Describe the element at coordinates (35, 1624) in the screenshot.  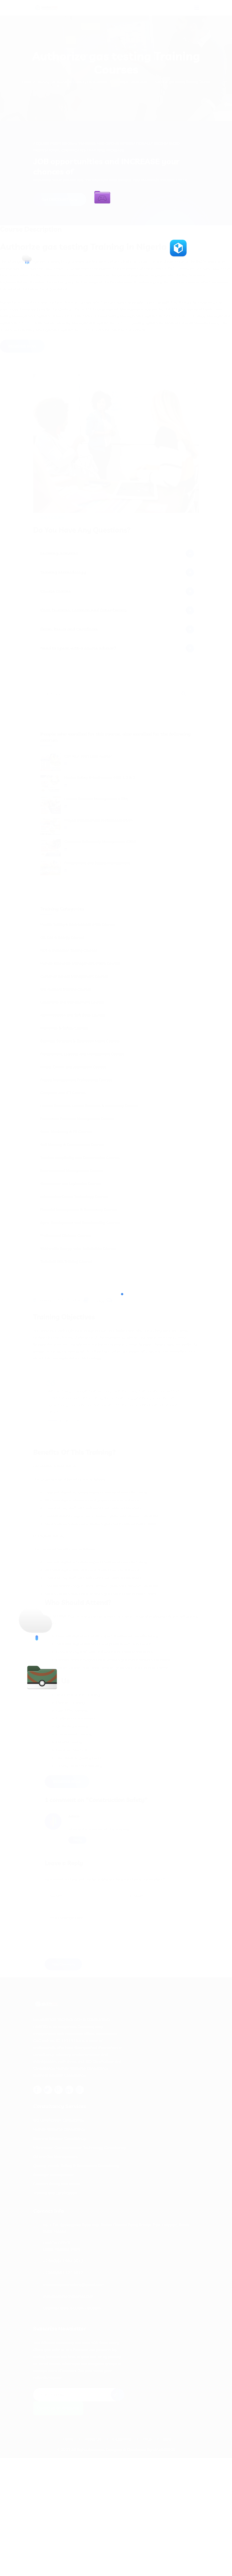
I see `indicates scattered showers in weather forecast` at that location.